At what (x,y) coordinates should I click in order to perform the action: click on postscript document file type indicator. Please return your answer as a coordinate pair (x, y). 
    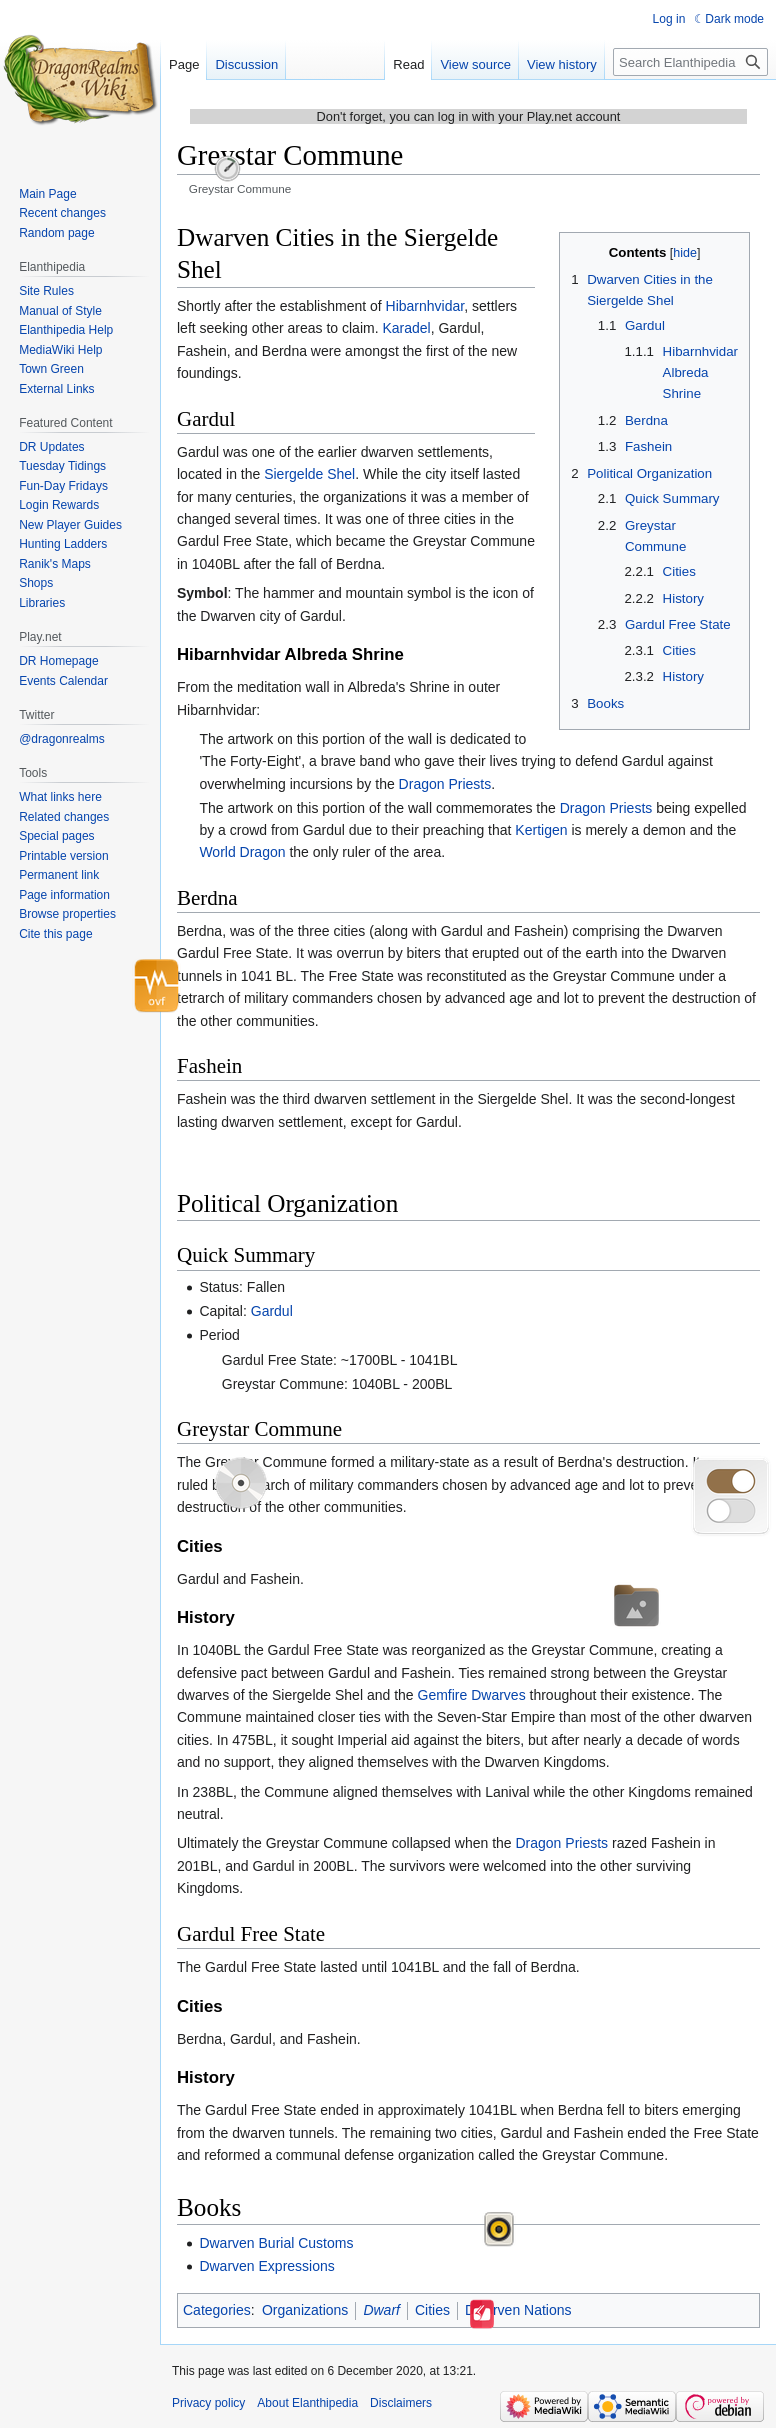
    Looking at the image, I should click on (482, 2314).